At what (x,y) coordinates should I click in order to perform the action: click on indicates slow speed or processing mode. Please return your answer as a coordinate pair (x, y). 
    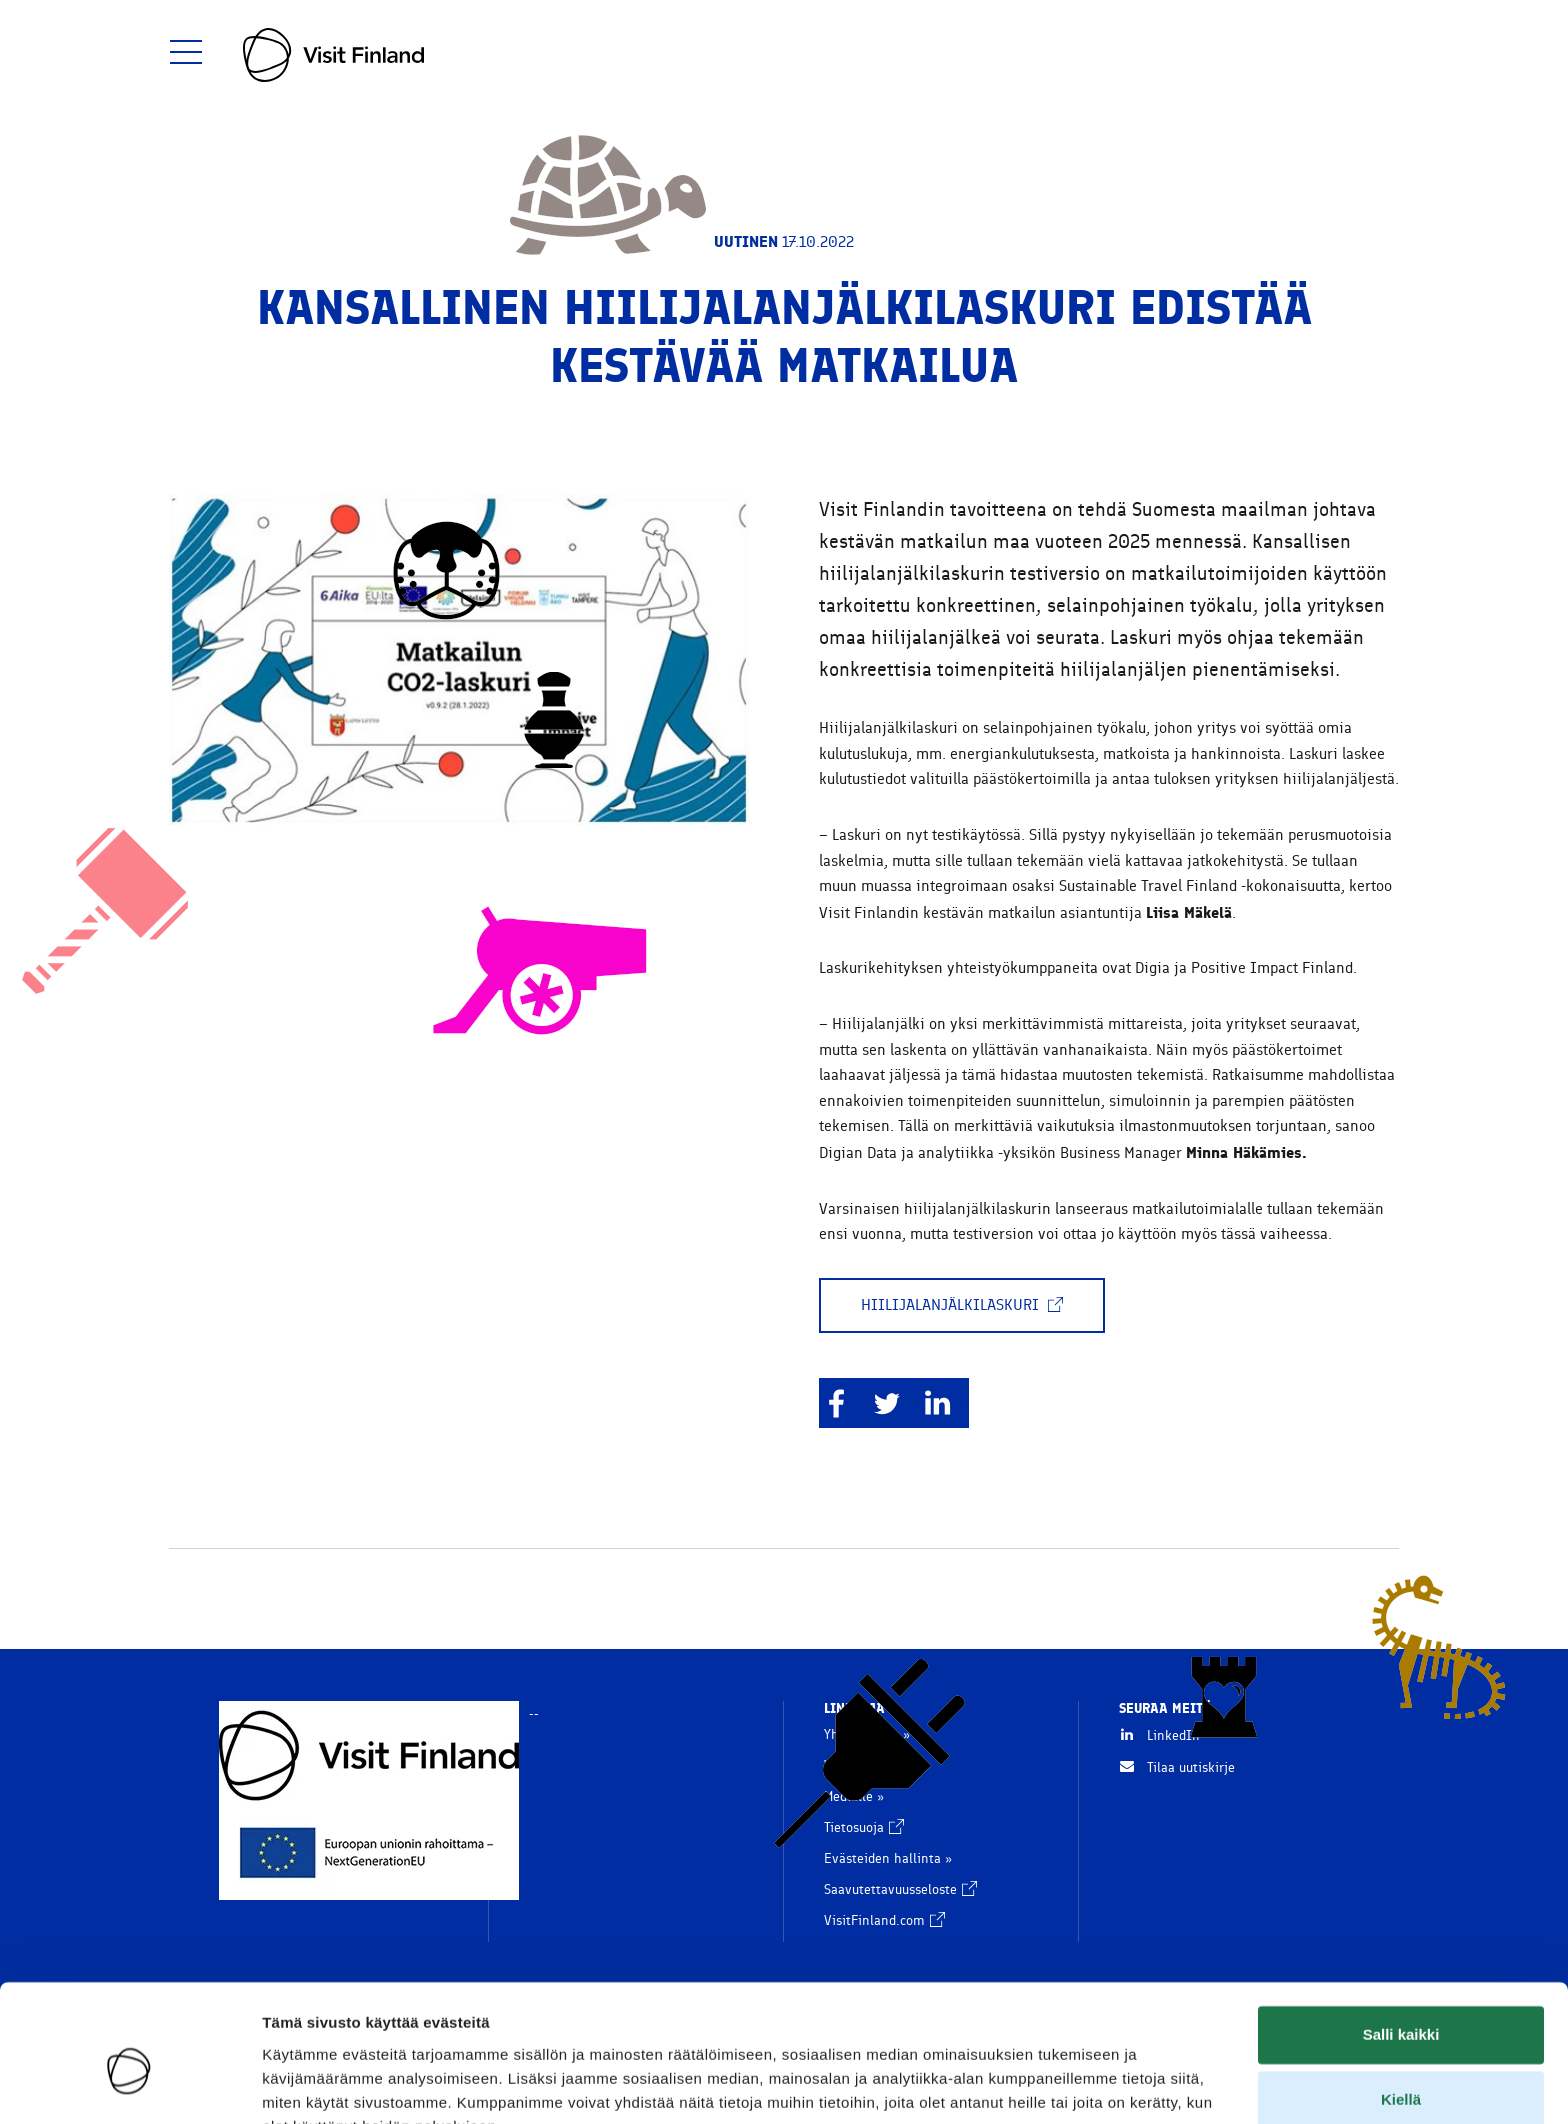
    Looking at the image, I should click on (608, 195).